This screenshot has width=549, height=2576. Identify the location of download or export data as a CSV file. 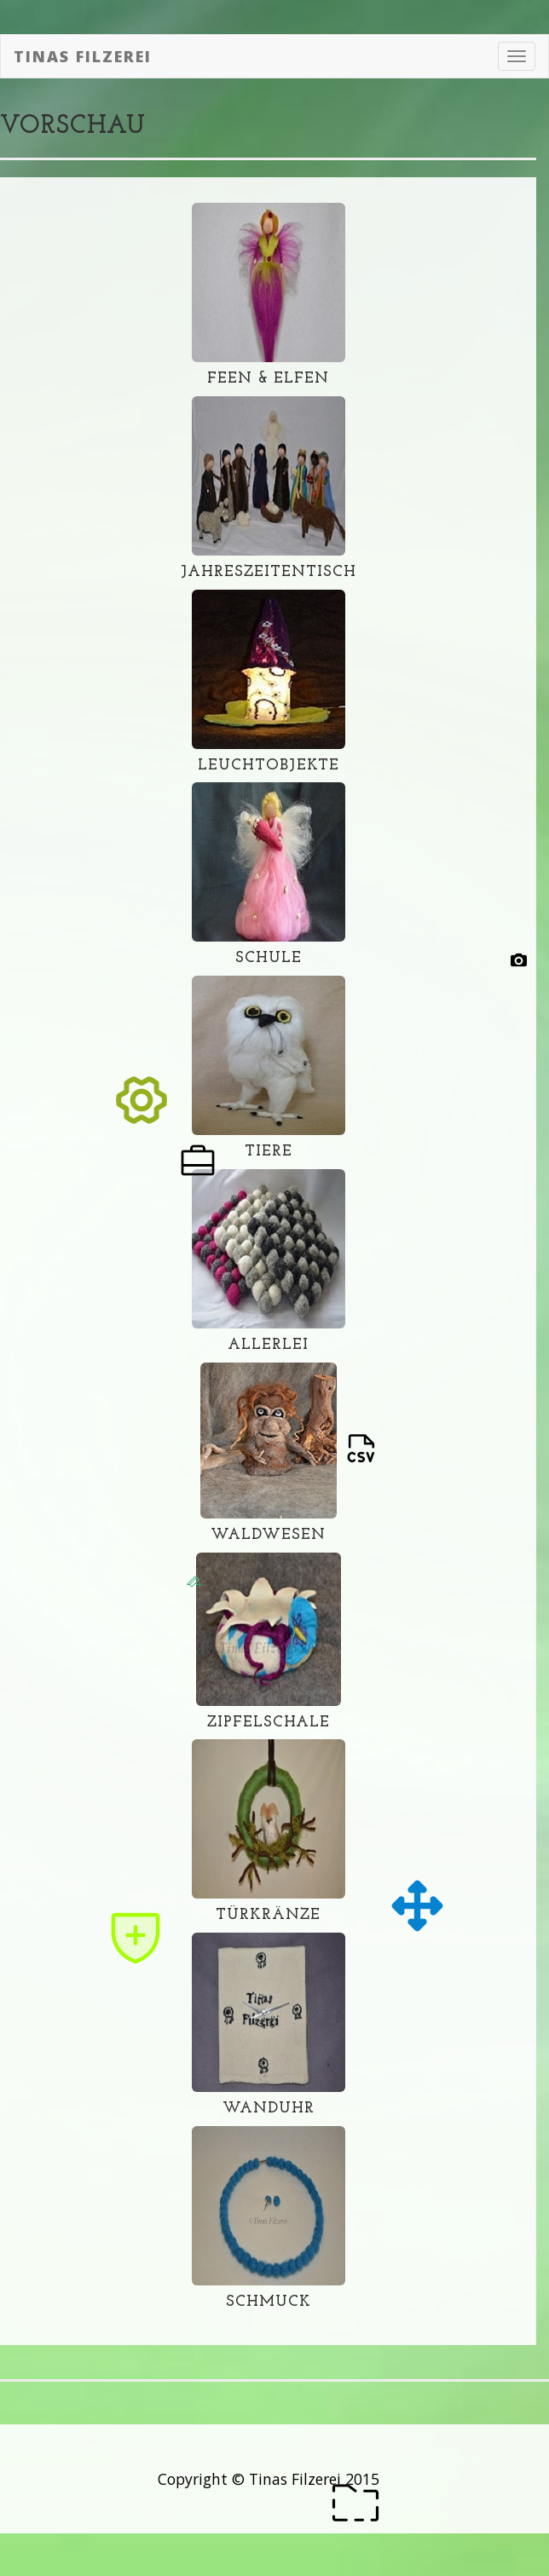
(361, 1449).